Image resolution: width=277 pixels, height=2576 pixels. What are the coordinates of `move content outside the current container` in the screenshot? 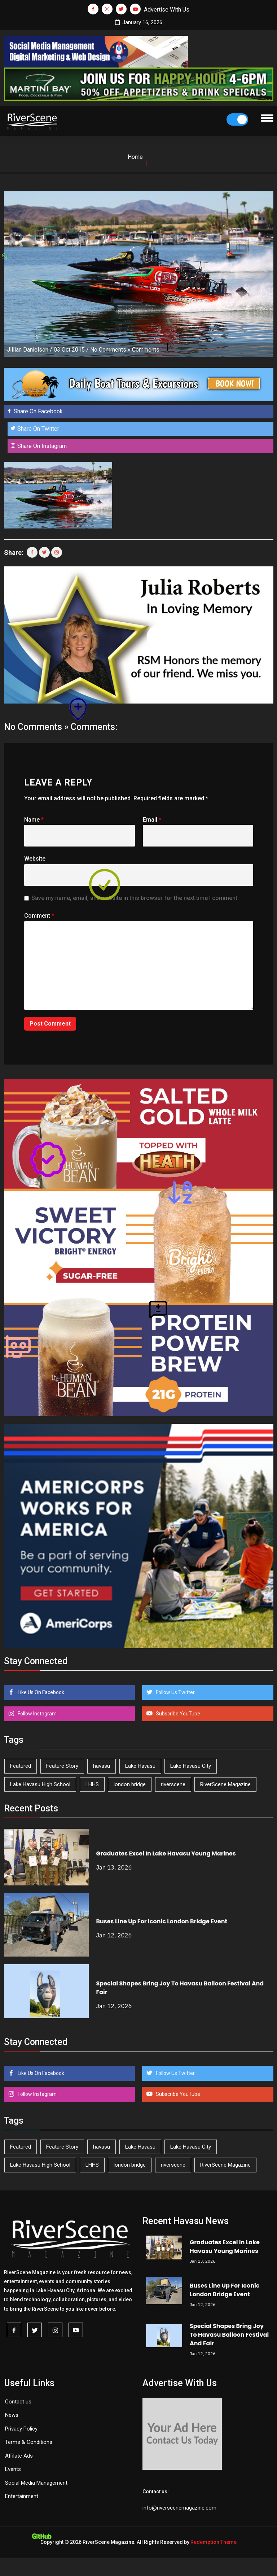 It's located at (76, 245).